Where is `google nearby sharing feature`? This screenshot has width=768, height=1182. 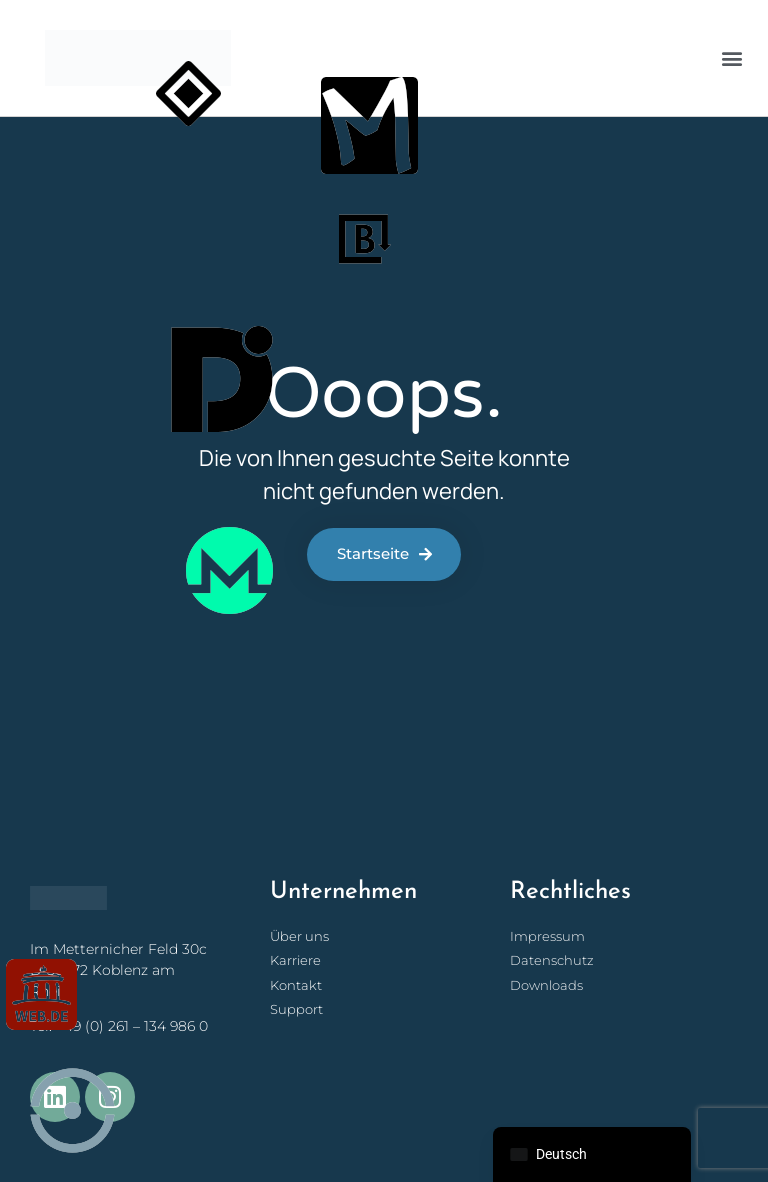
google nearby sharing feature is located at coordinates (188, 93).